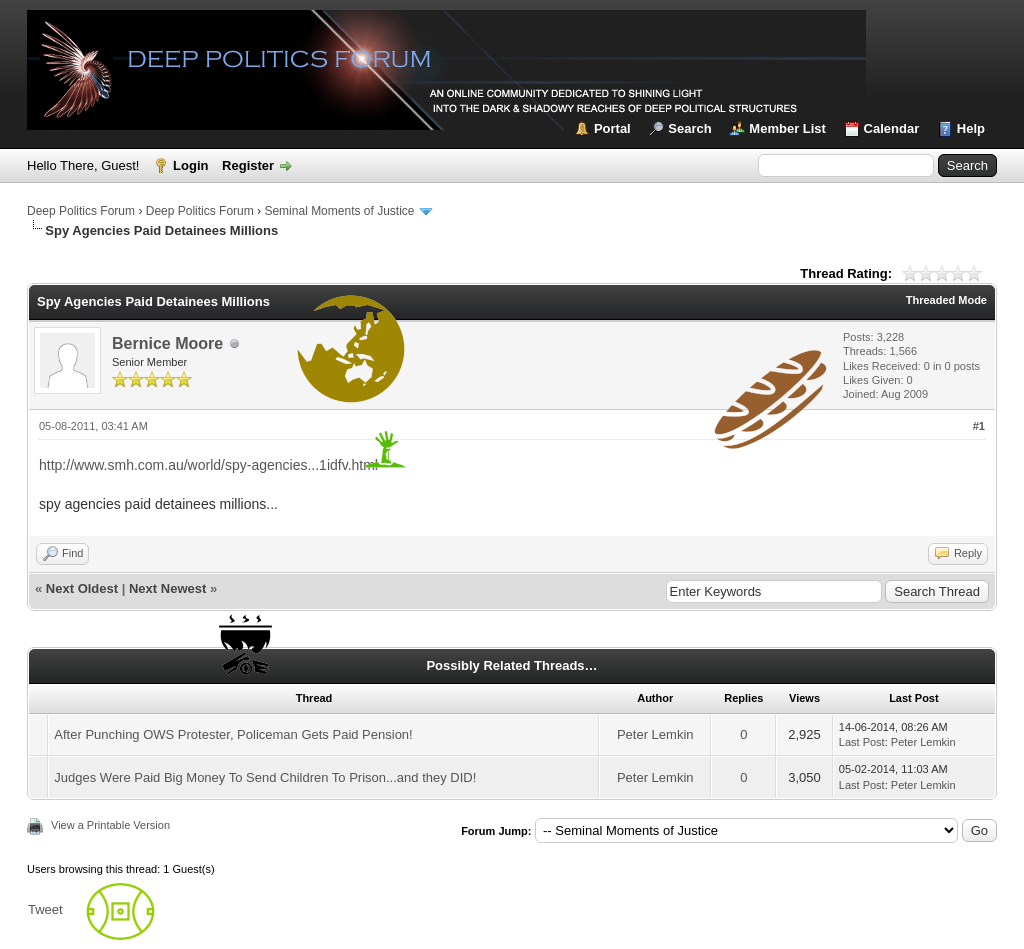 This screenshot has width=1024, height=949. Describe the element at coordinates (245, 644) in the screenshot. I see `access camp cooking or outdoor recipes` at that location.